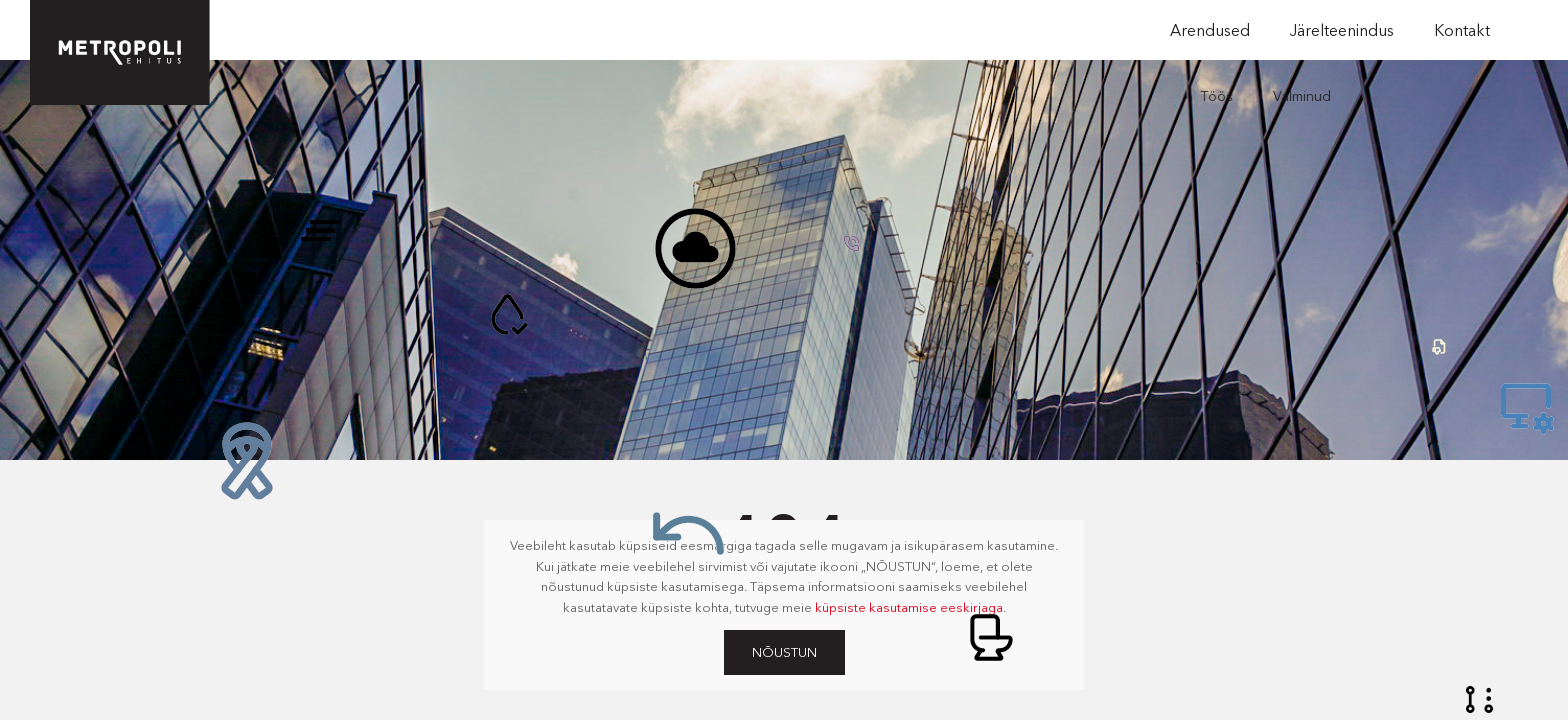 This screenshot has width=1568, height=720. What do you see at coordinates (507, 314) in the screenshot?
I see `water quality verified or safe` at bounding box center [507, 314].